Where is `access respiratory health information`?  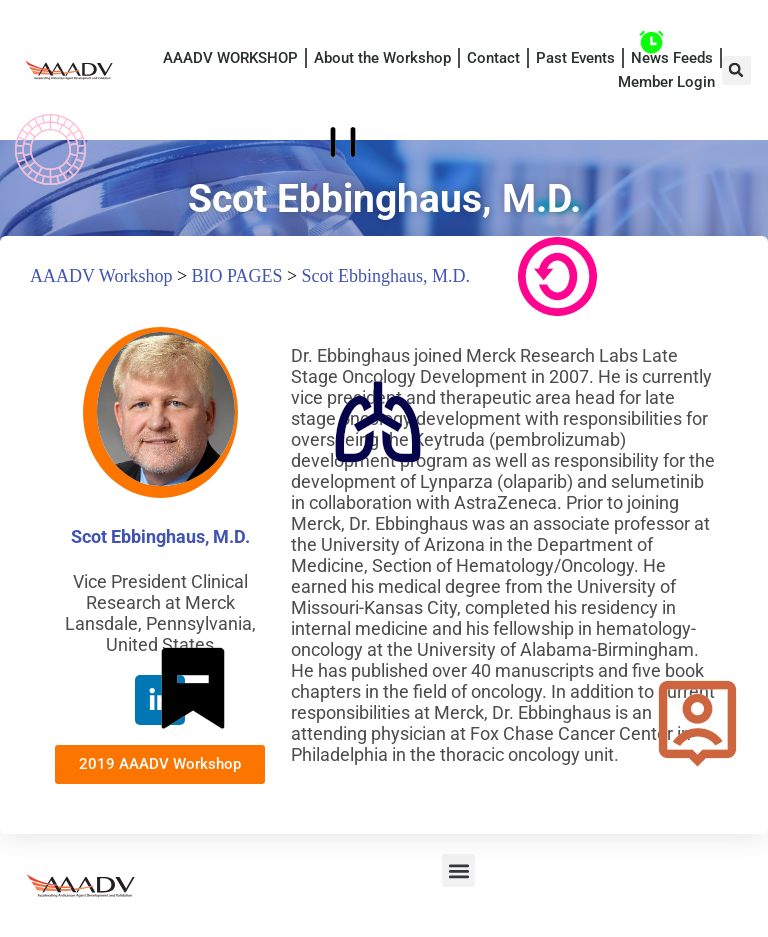 access respiratory health information is located at coordinates (378, 424).